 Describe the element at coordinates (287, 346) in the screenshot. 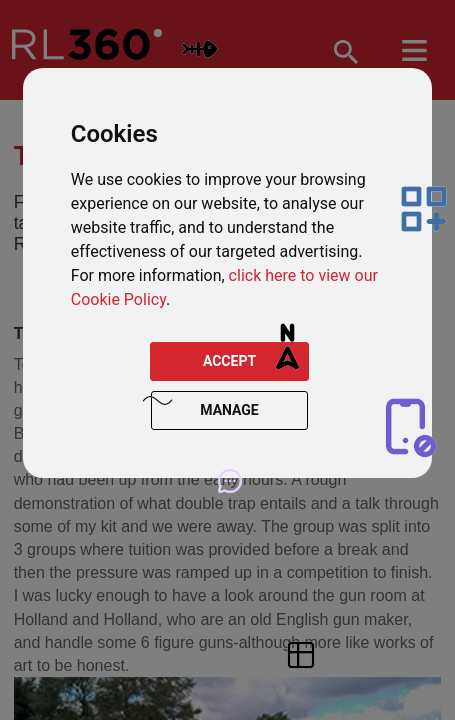

I see `orient map to face north` at that location.